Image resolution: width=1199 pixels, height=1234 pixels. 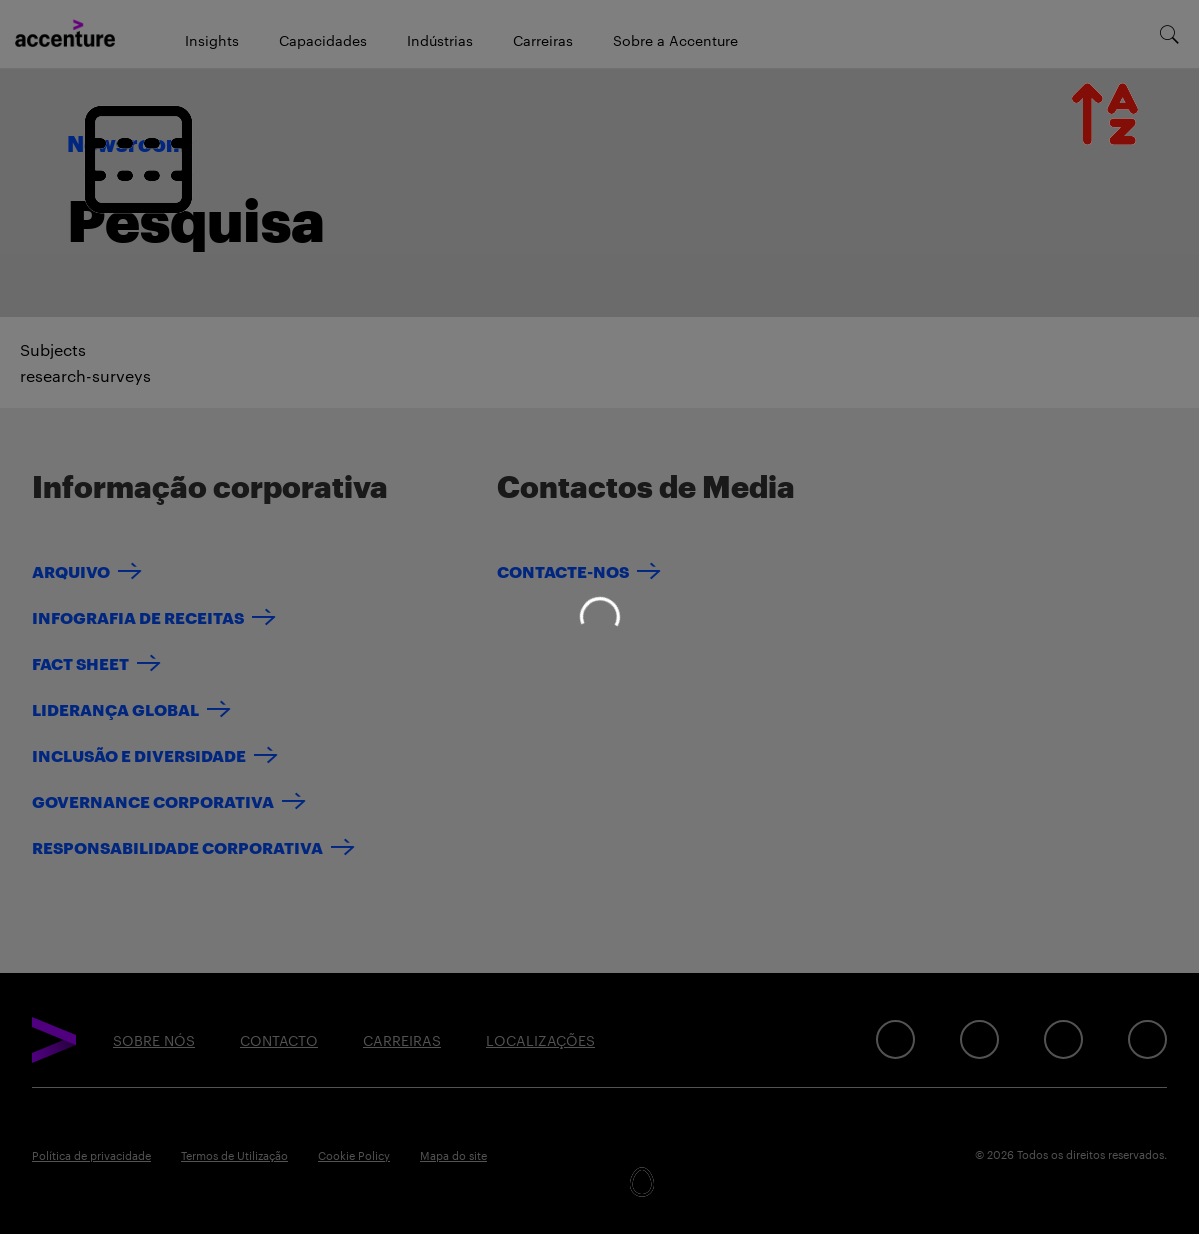 I want to click on indicates breakfast or food-related content, so click(x=642, y=1182).